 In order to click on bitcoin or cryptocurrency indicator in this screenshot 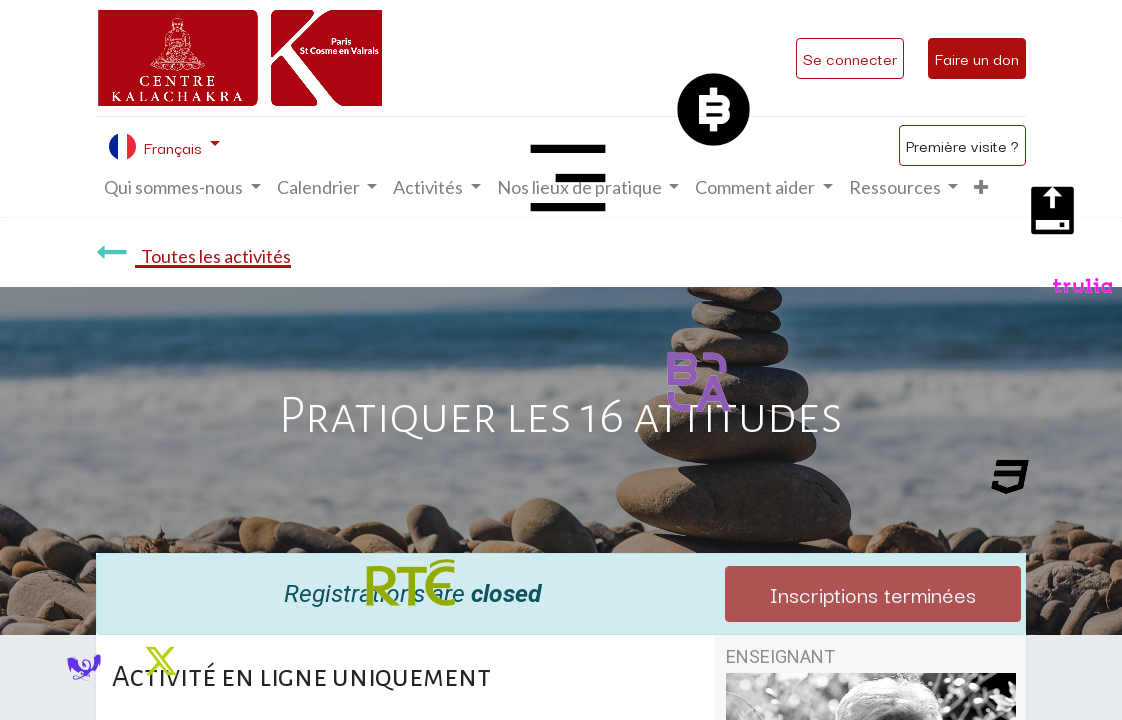, I will do `click(713, 109)`.